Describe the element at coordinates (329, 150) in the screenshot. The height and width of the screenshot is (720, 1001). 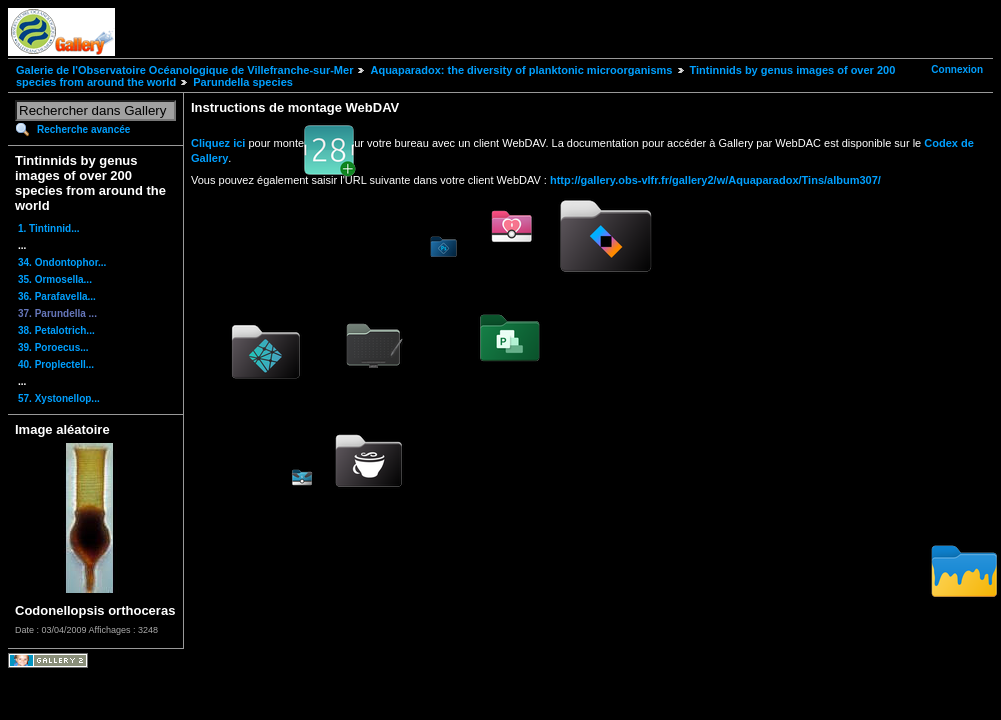
I see `create a new calendar appointment` at that location.